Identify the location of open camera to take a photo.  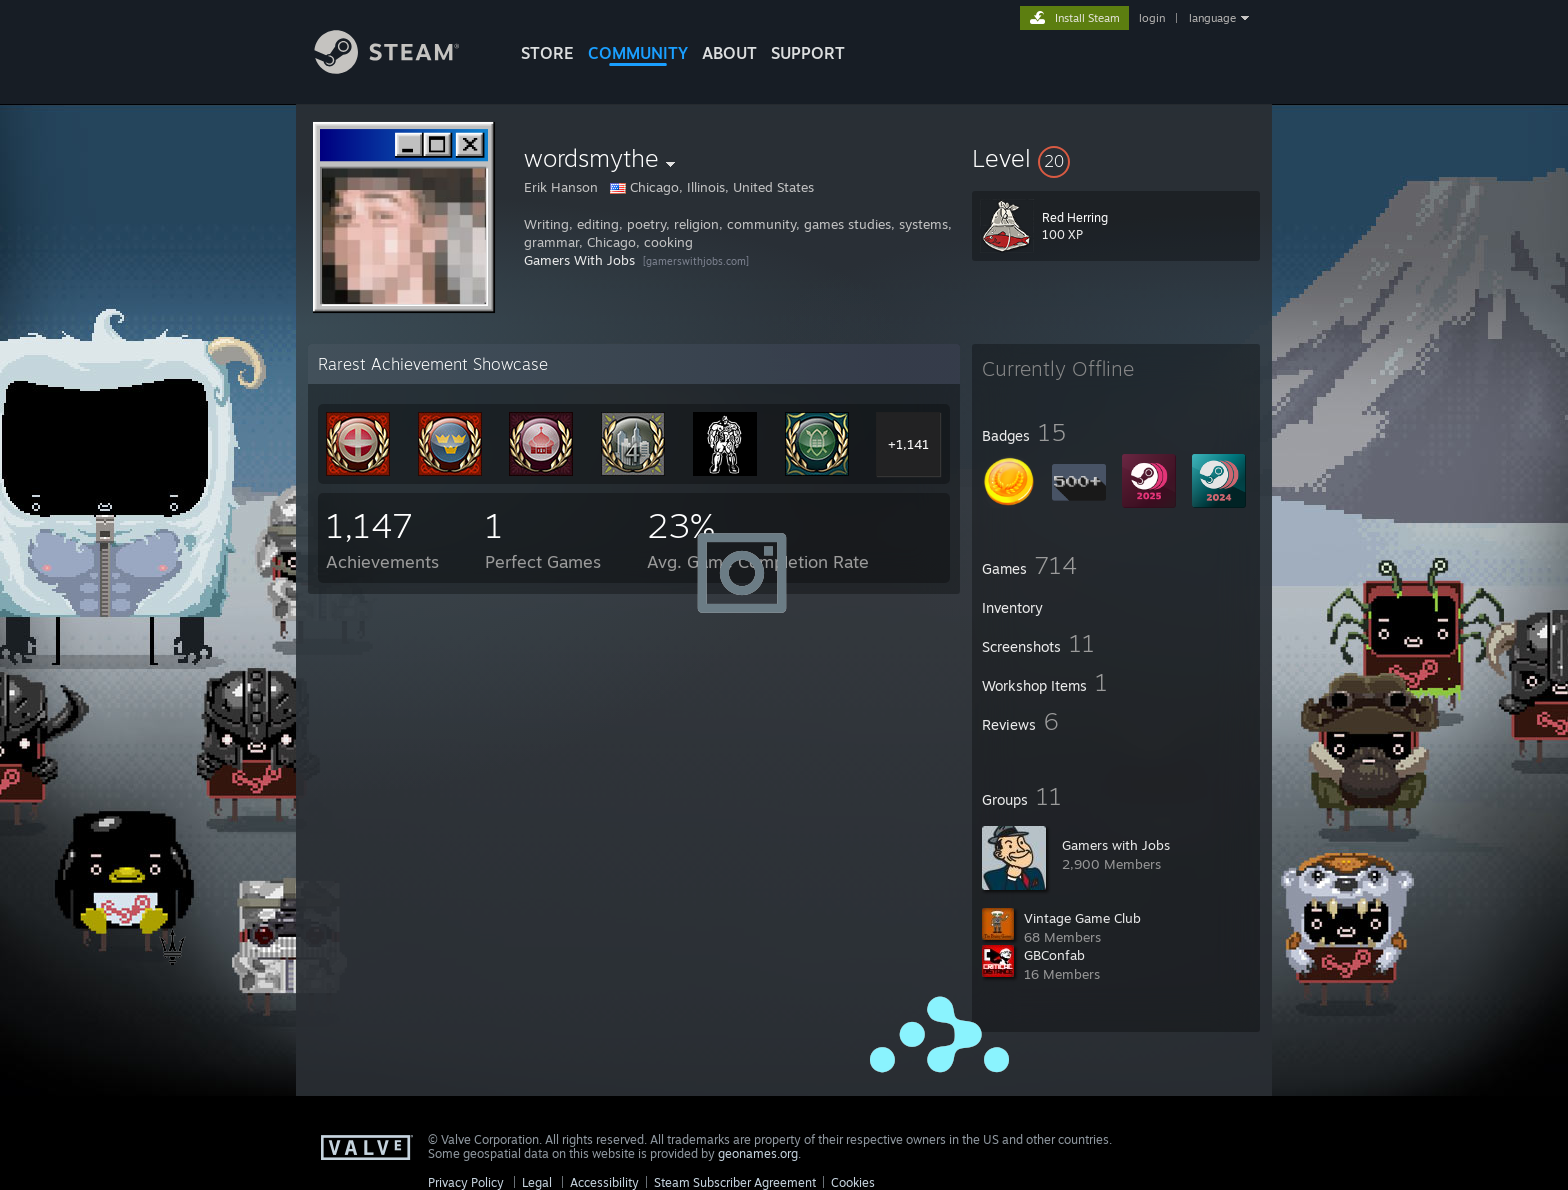
(742, 573).